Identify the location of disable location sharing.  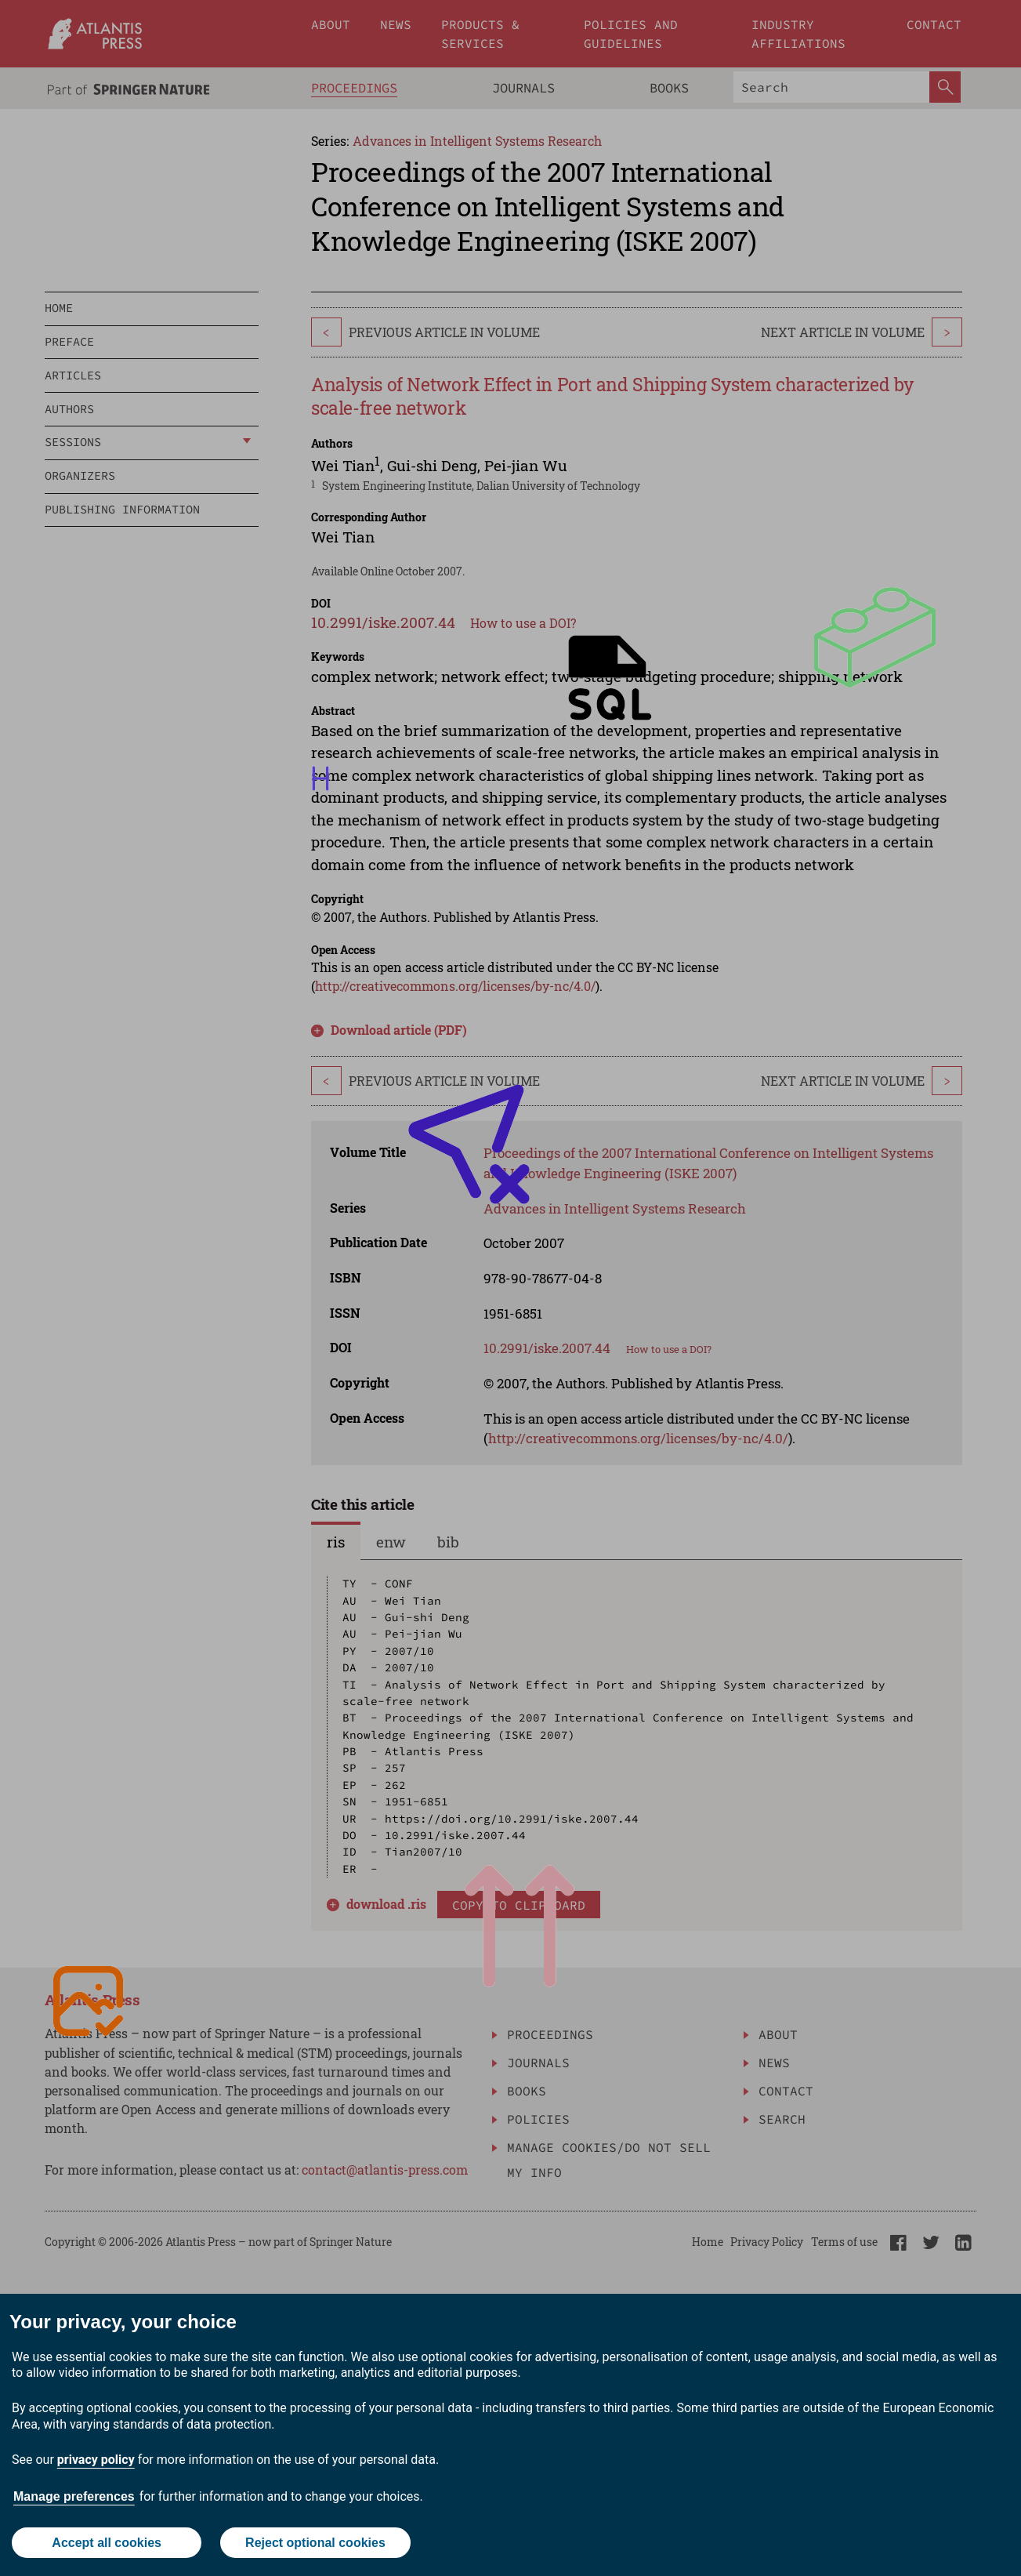
(467, 1141).